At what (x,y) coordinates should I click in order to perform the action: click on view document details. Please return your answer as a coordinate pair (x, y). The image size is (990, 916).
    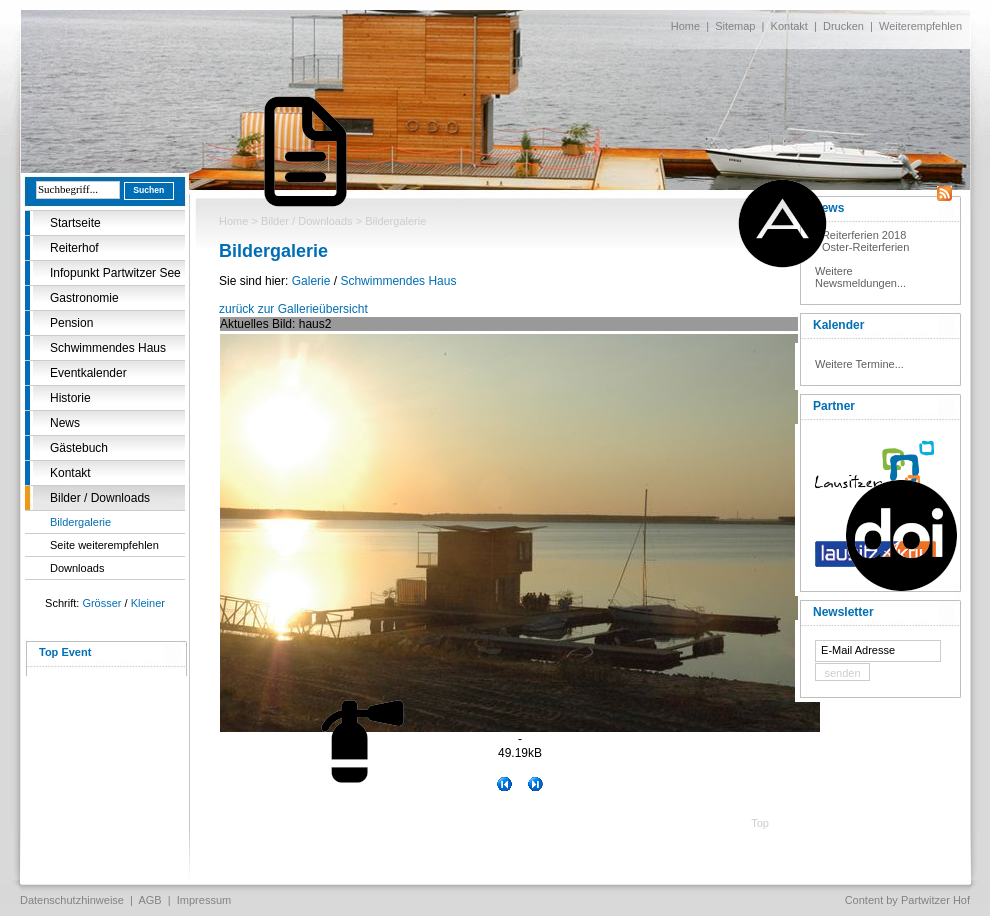
    Looking at the image, I should click on (305, 151).